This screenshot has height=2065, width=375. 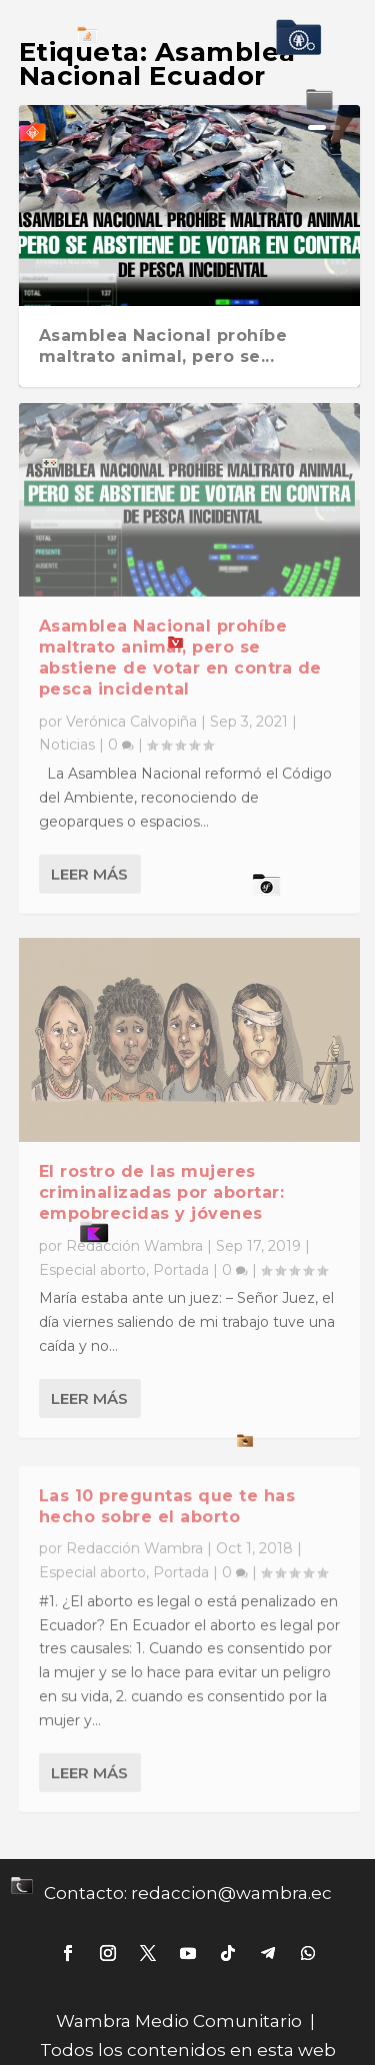 What do you see at coordinates (50, 463) in the screenshot?
I see `open games or gaming applications` at bounding box center [50, 463].